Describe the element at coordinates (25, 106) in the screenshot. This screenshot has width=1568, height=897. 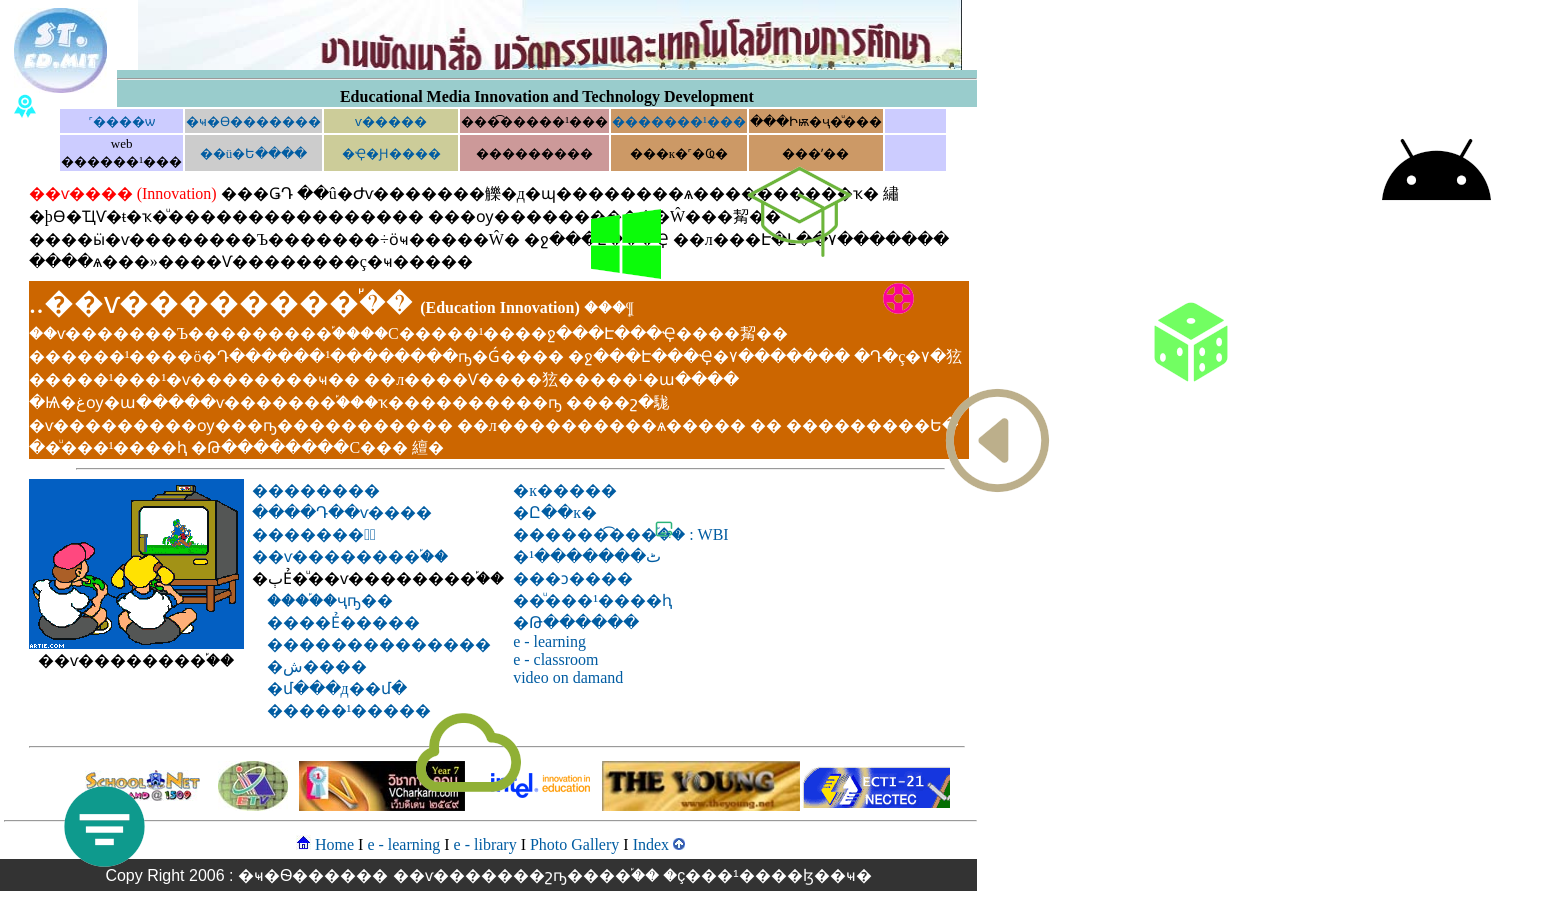
I see `indicates an award or achievement` at that location.